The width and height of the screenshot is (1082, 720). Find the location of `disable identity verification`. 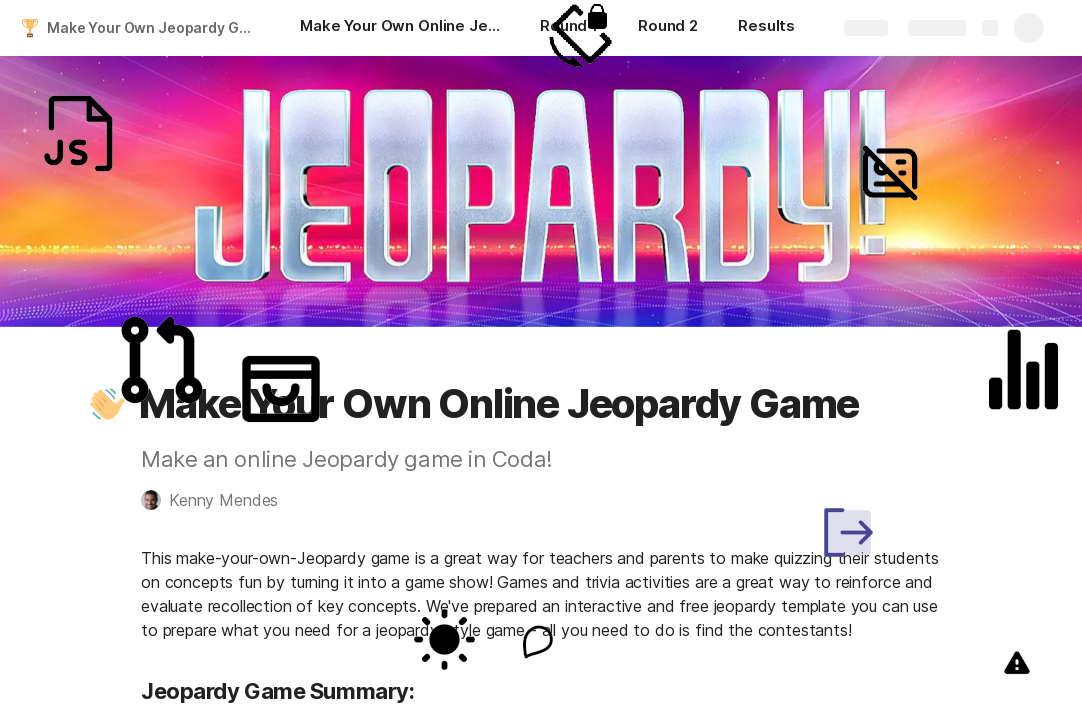

disable identity verification is located at coordinates (890, 173).